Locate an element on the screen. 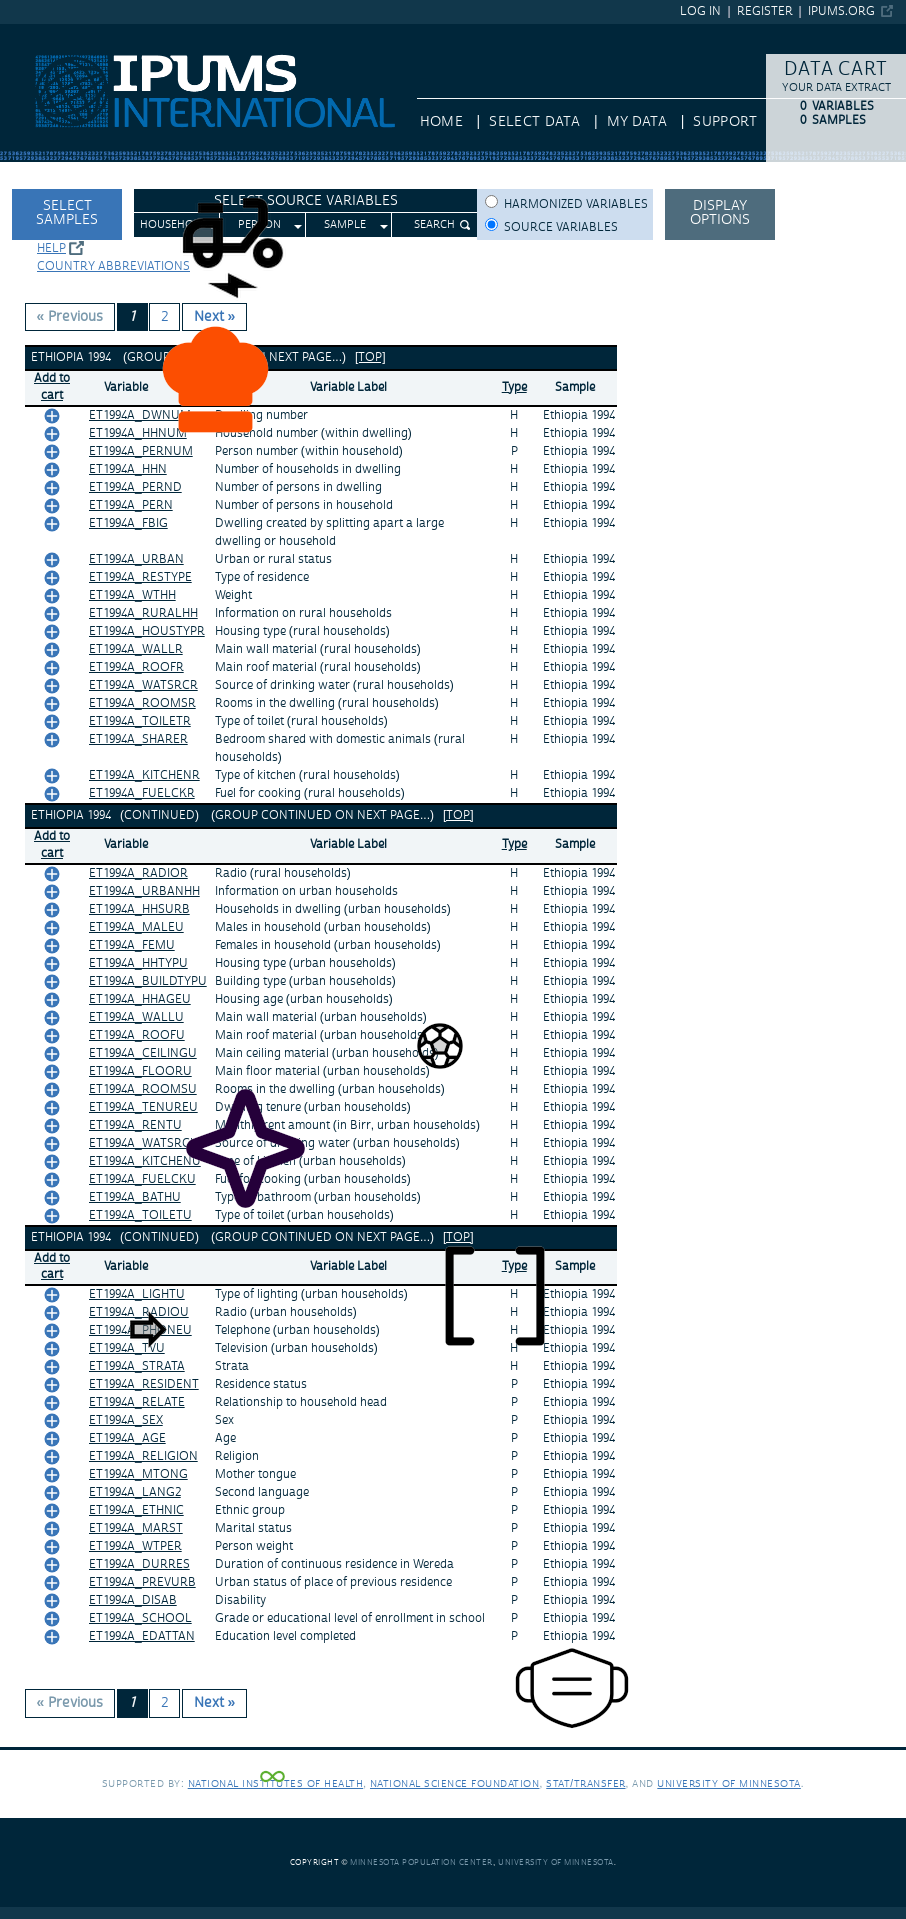 The height and width of the screenshot is (1919, 906). access sports or soccer-related content is located at coordinates (440, 1046).